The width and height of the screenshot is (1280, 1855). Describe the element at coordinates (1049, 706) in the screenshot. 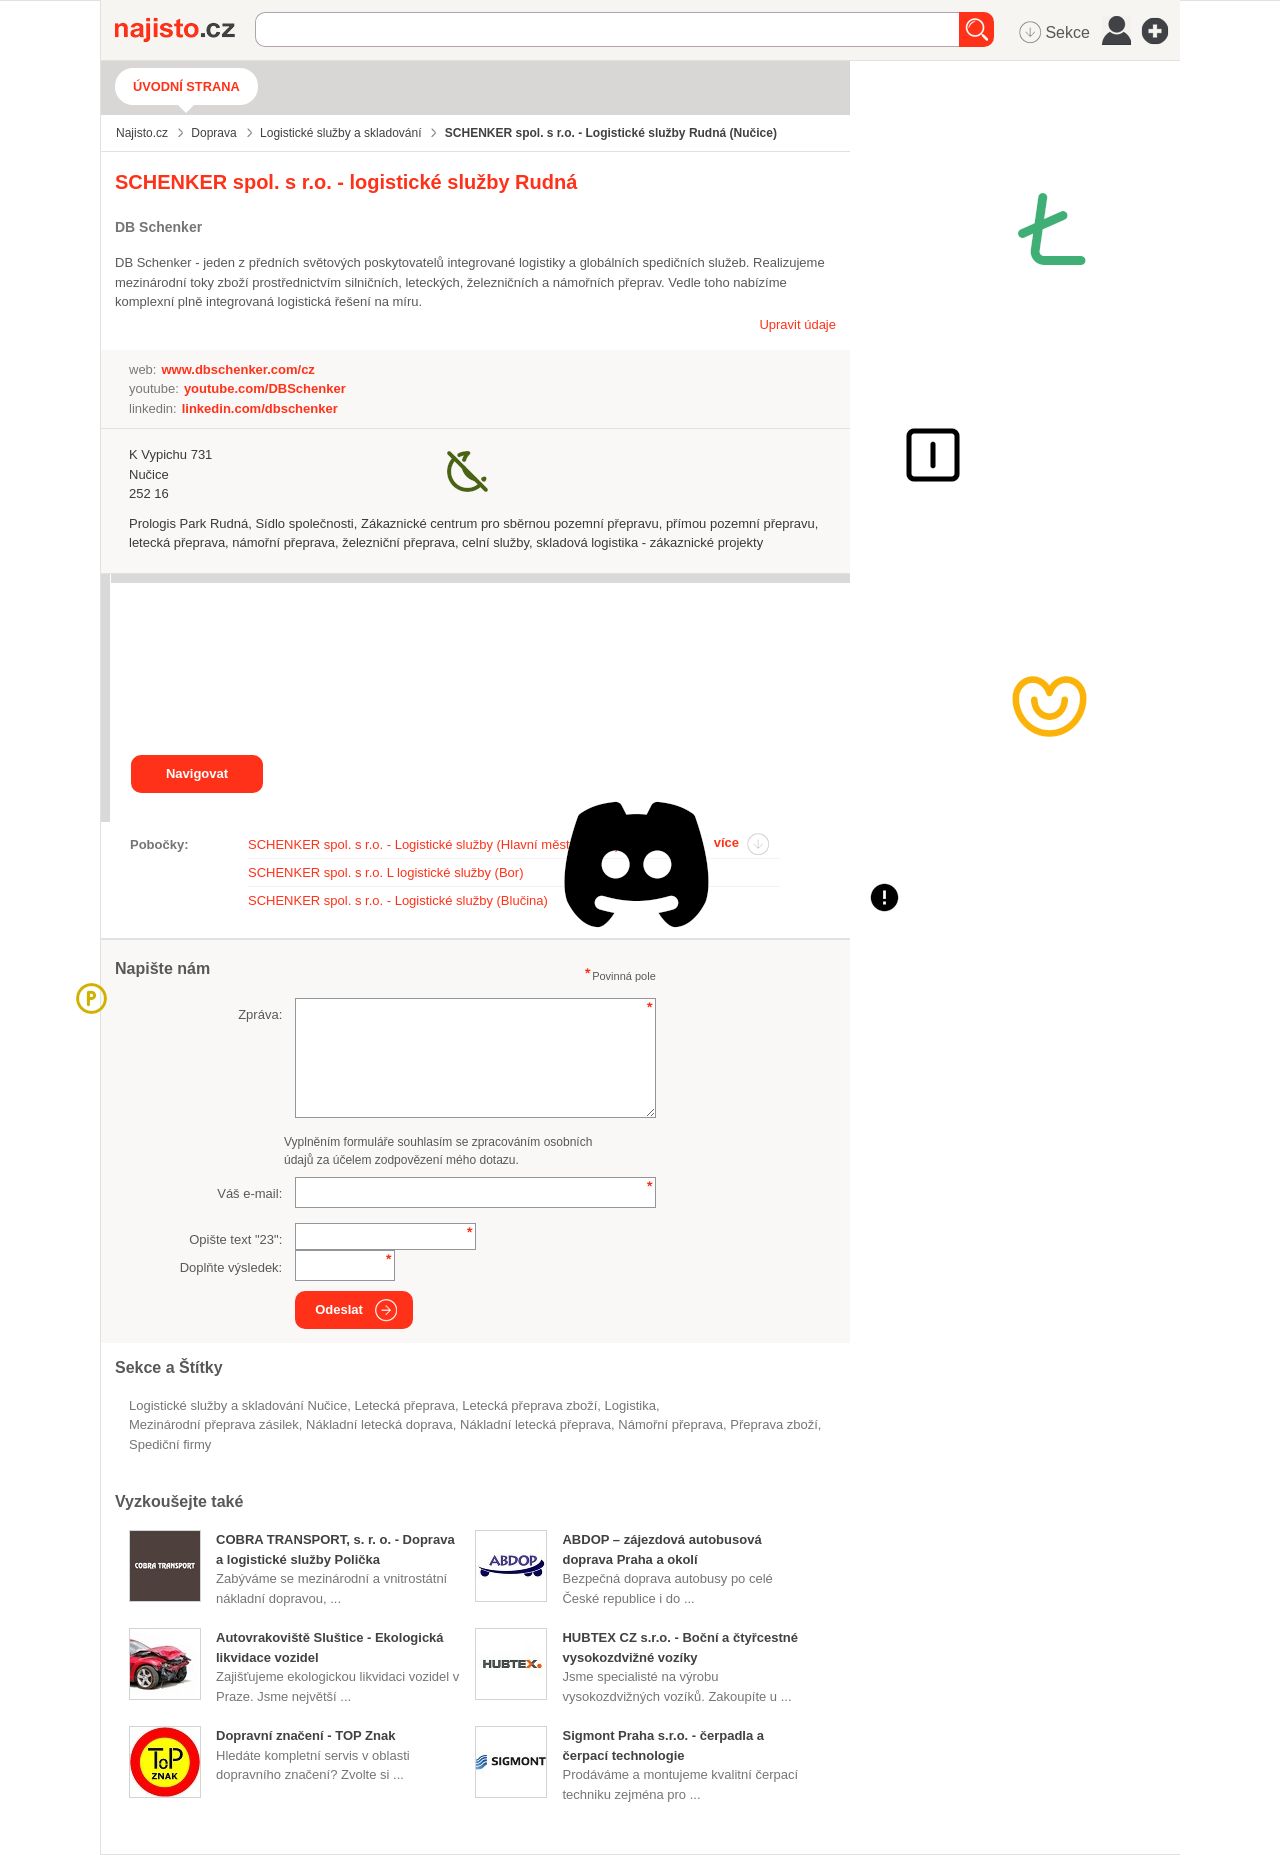

I see `open badoo dating app` at that location.